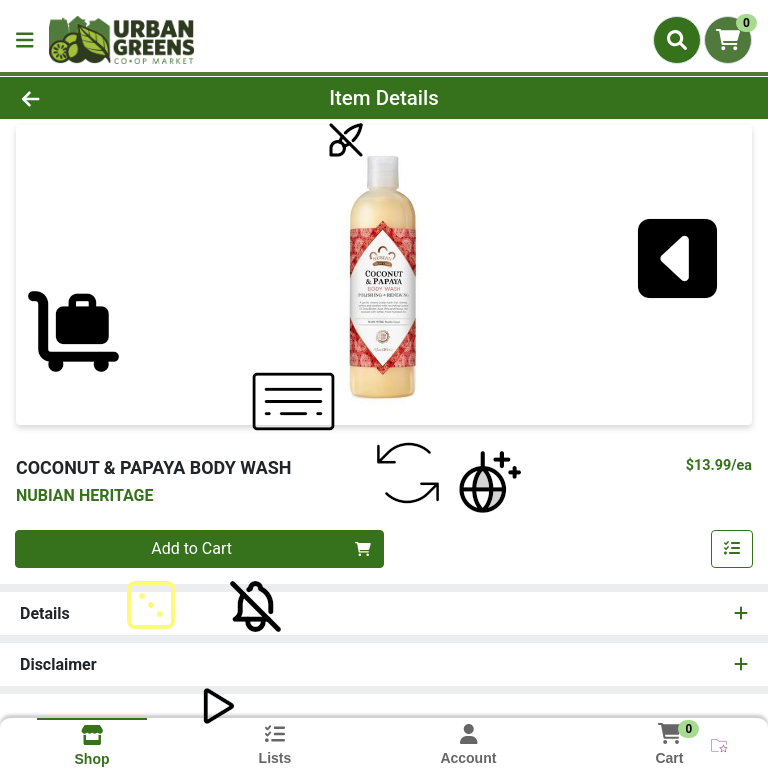 The width and height of the screenshot is (768, 774). Describe the element at coordinates (719, 745) in the screenshot. I see `access your starred or favorite folders` at that location.